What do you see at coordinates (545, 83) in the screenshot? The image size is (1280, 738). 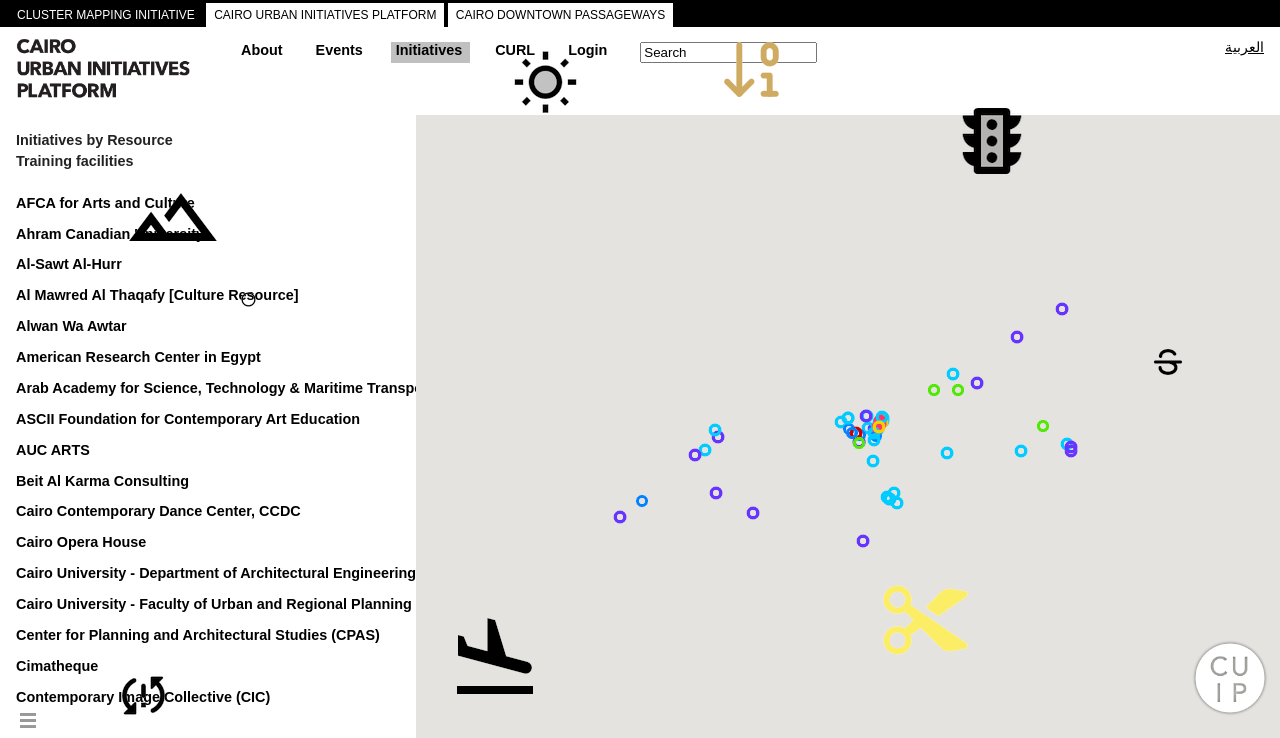 I see `toggle light mode or bright theme` at bounding box center [545, 83].